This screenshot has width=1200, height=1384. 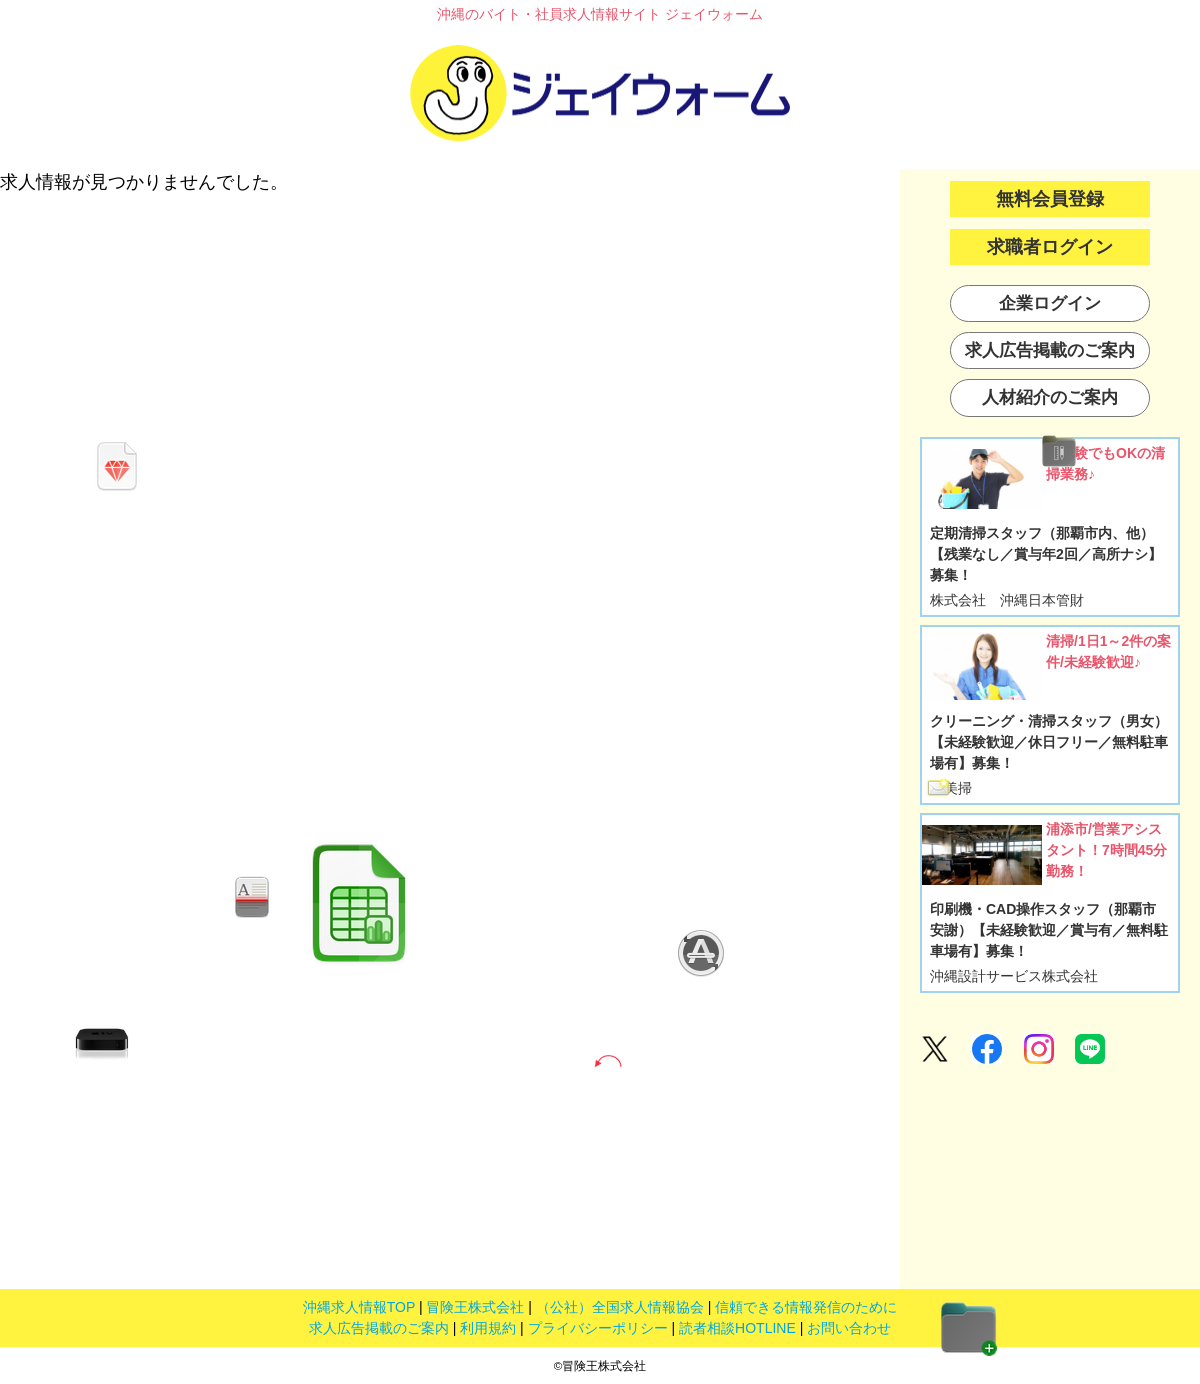 I want to click on open software updater application, so click(x=701, y=953).